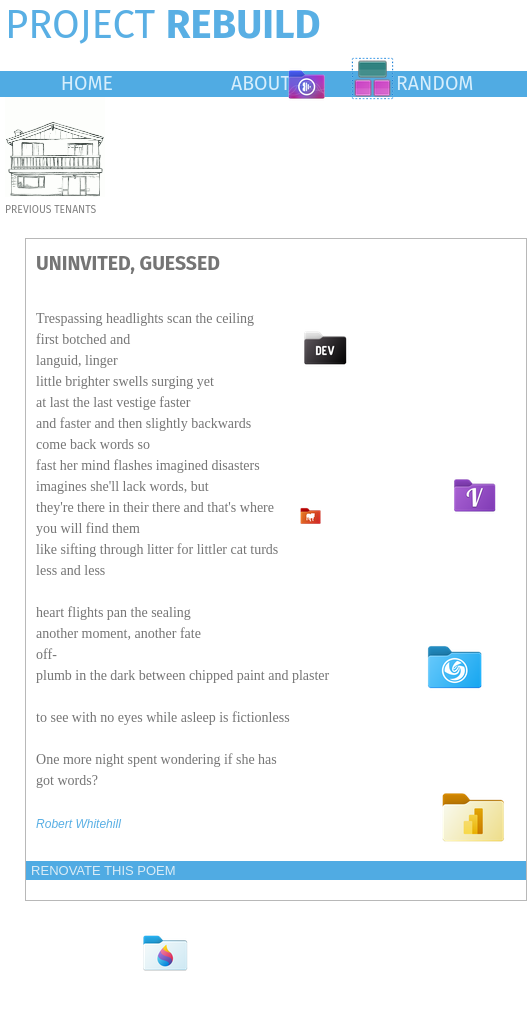  I want to click on open folder containing paint or art application files, so click(165, 954).